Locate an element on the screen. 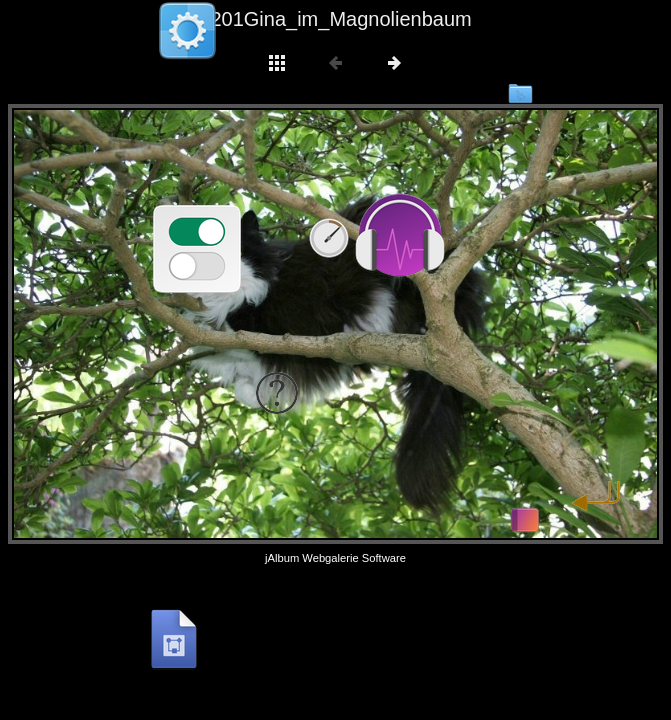  access help or support resources is located at coordinates (277, 393).